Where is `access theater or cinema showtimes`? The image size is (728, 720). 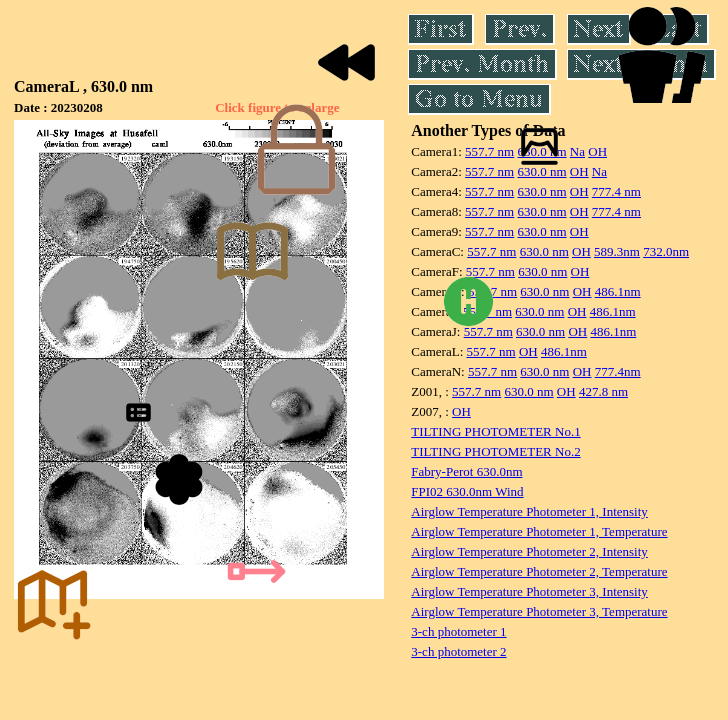 access theater or cinema showtimes is located at coordinates (539, 146).